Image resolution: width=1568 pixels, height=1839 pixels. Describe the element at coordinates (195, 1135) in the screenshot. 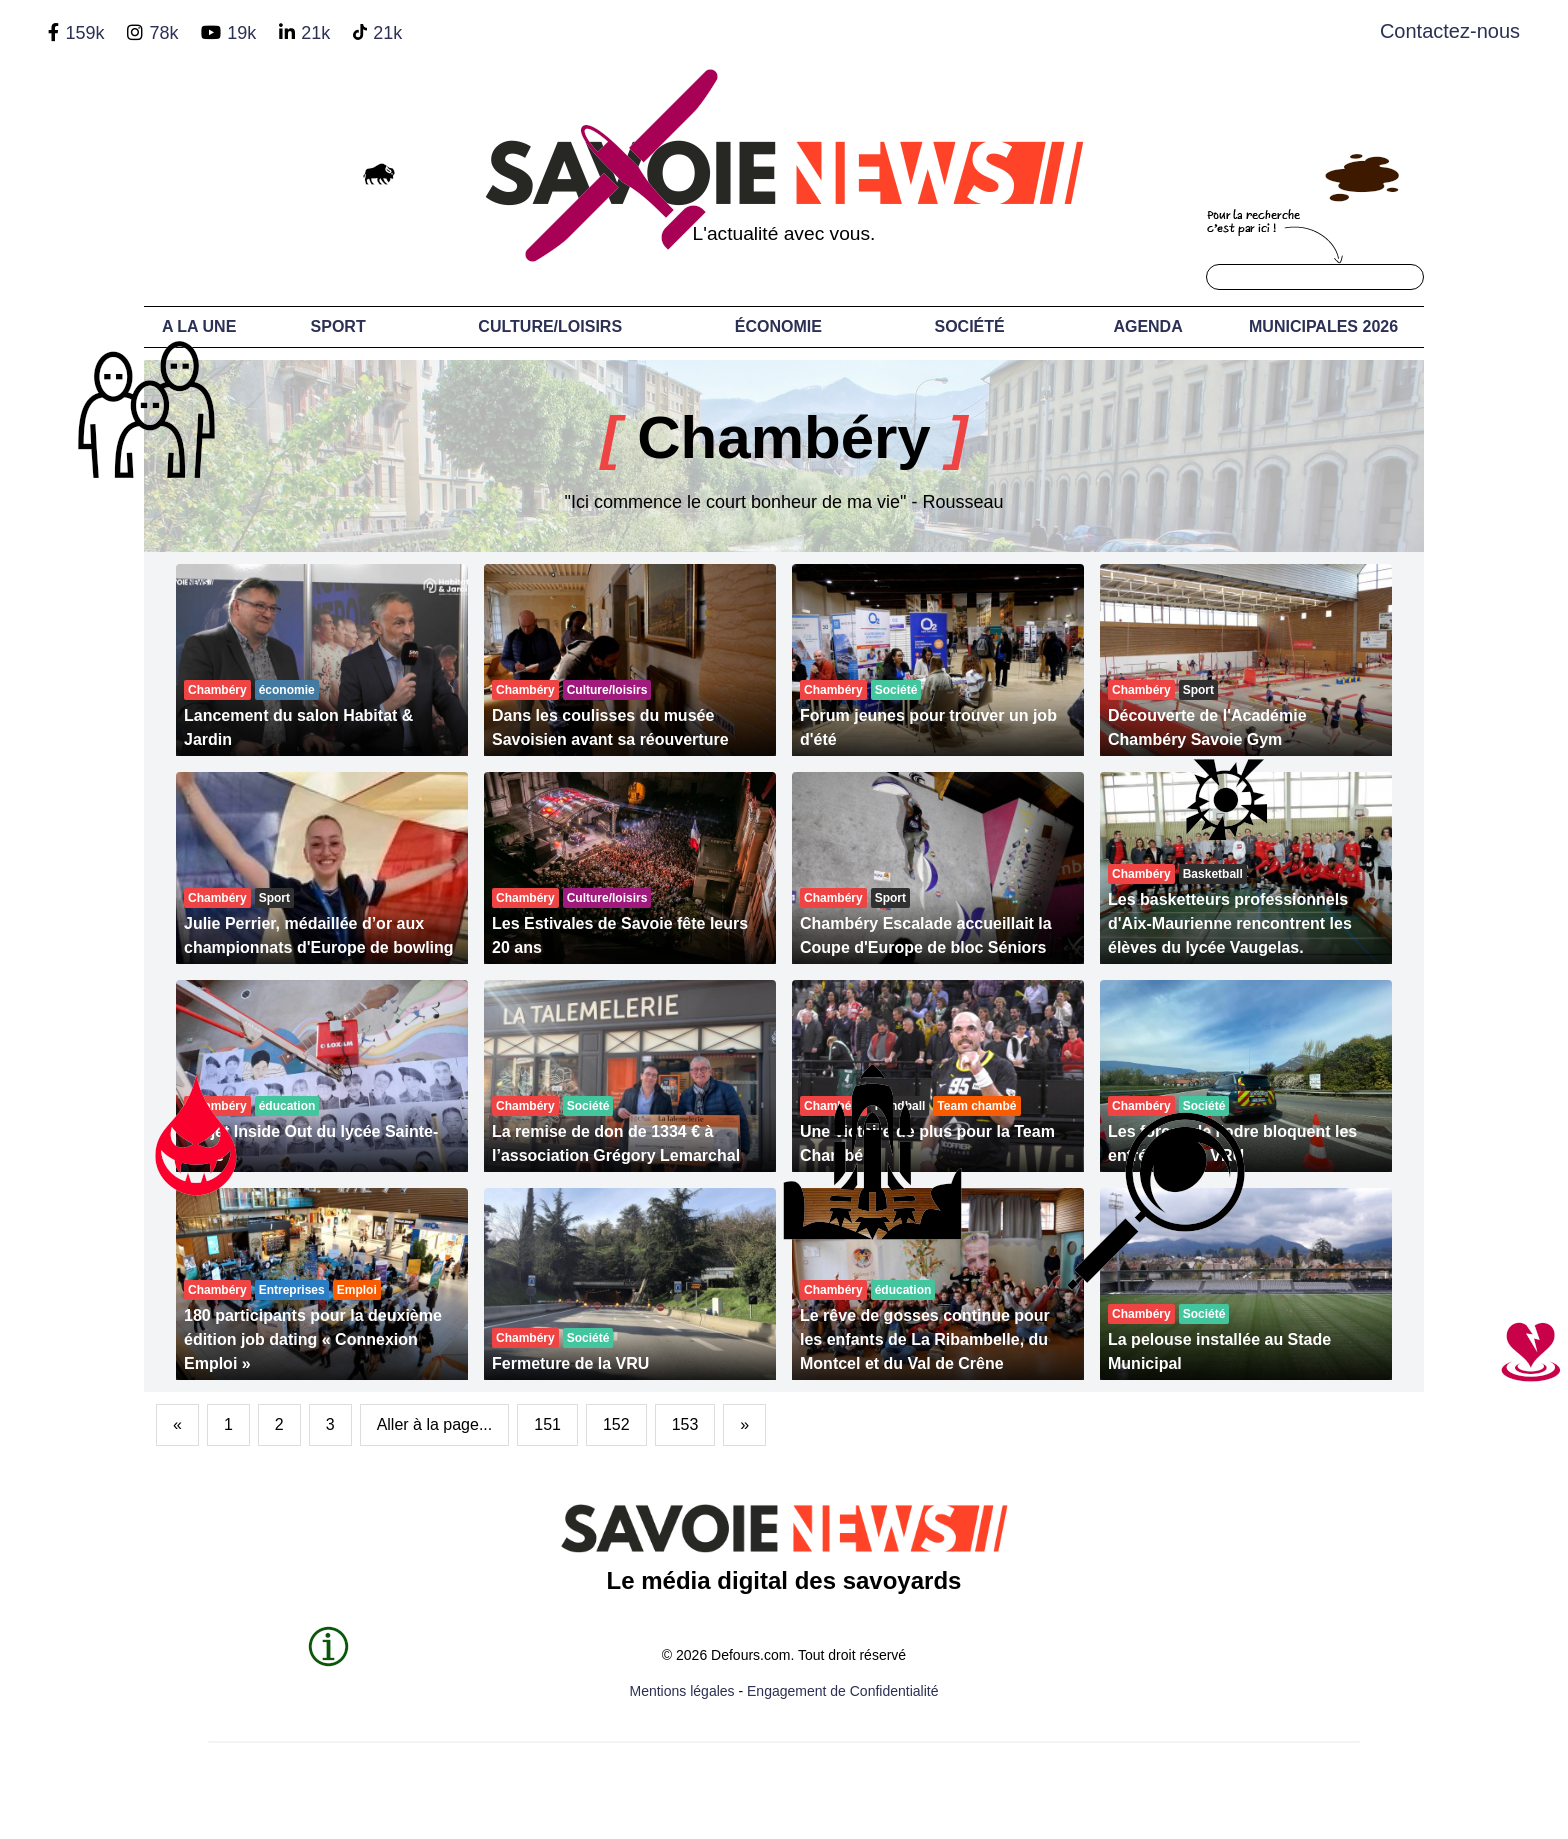

I see `indicates poison or toxic status effect` at that location.